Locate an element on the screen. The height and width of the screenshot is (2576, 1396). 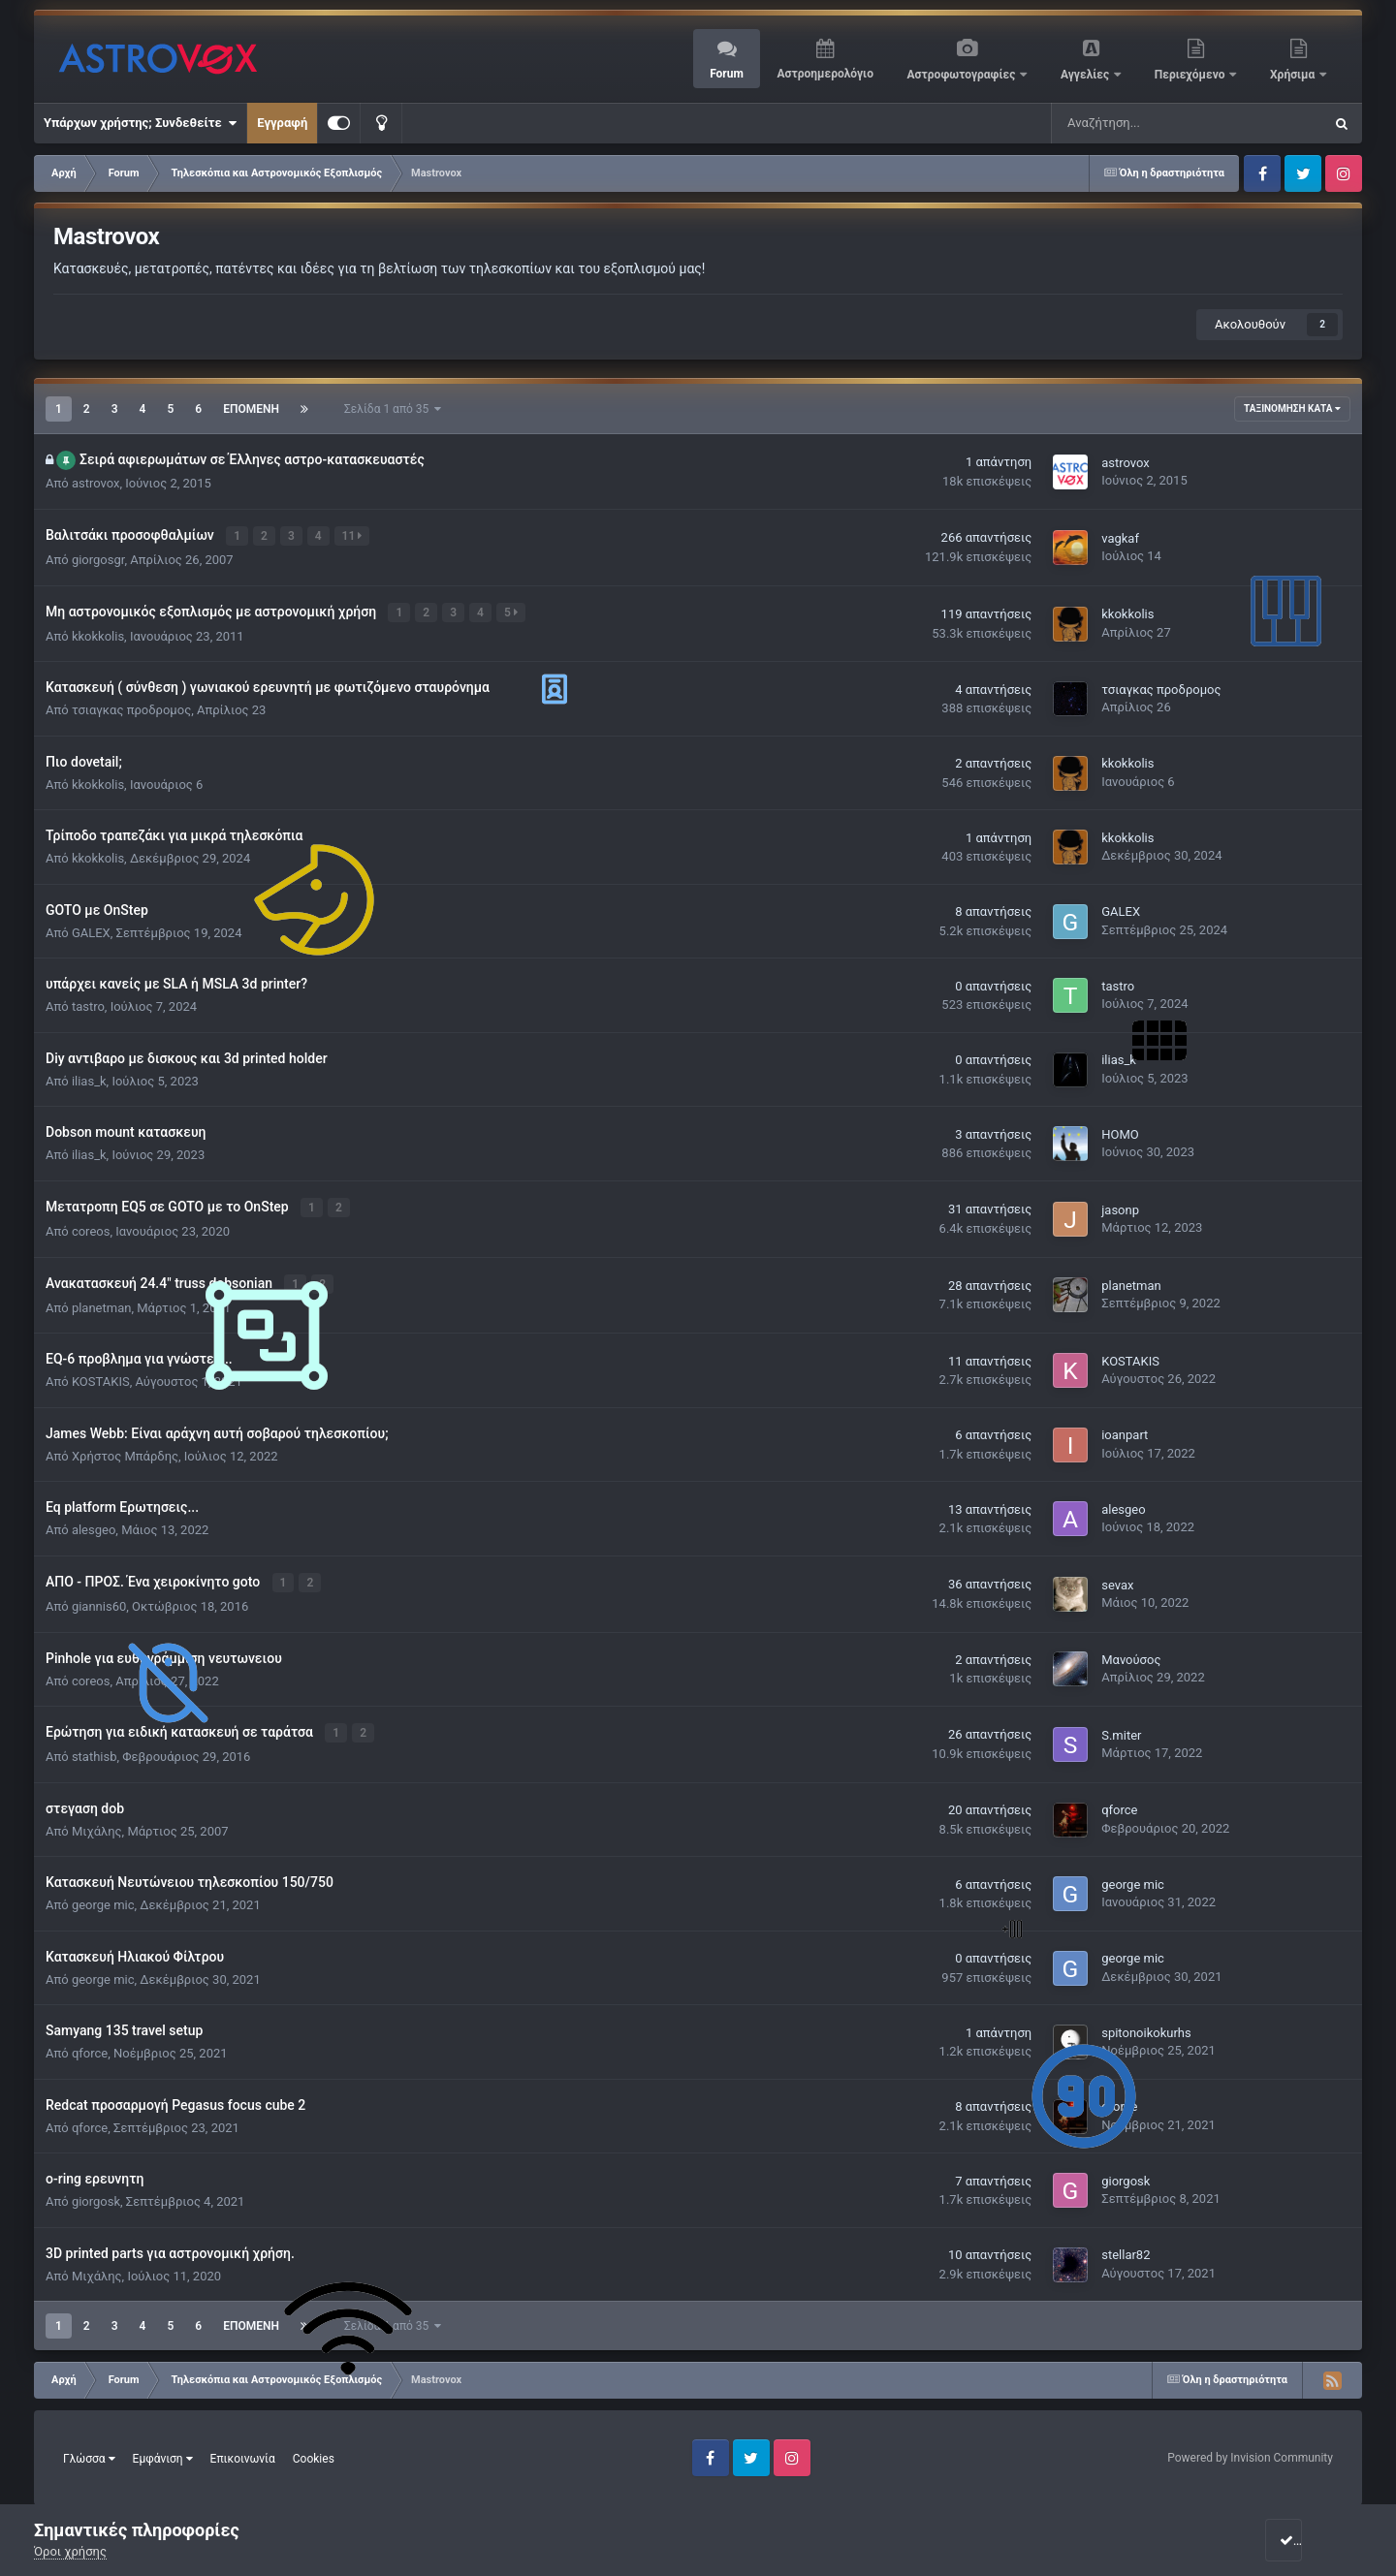
switch to comfortable grid view is located at coordinates (1158, 1040).